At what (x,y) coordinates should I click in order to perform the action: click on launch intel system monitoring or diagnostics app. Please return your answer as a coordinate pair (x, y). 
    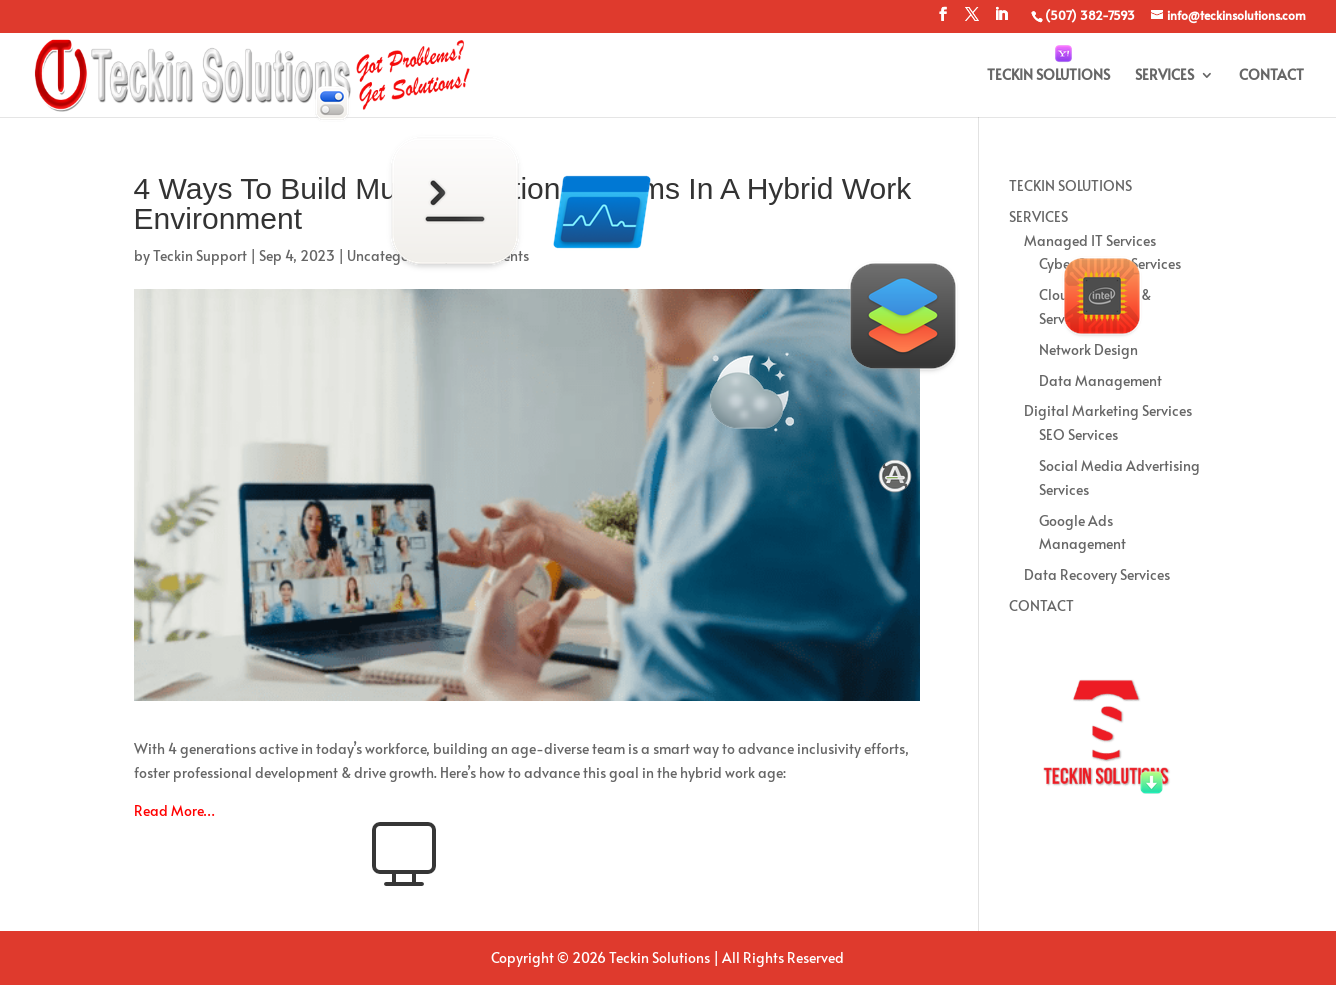
    Looking at the image, I should click on (1102, 296).